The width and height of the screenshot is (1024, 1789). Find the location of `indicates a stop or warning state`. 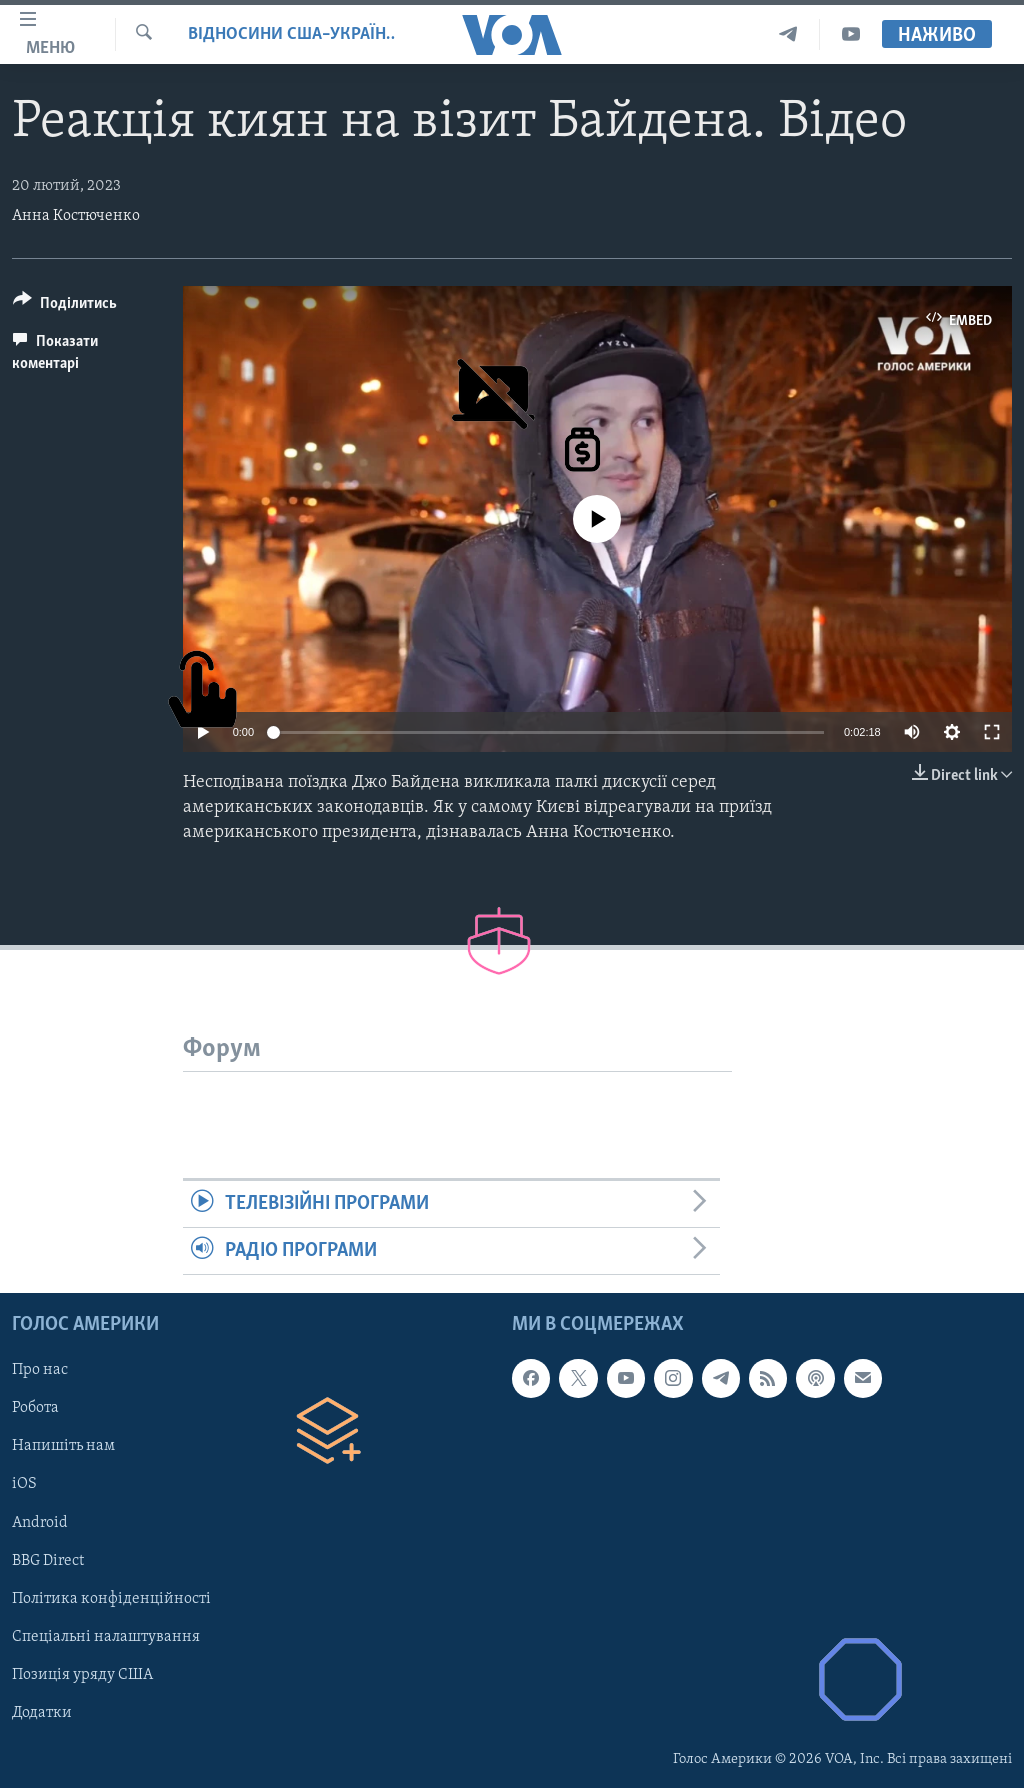

indicates a stop or warning state is located at coordinates (860, 1679).